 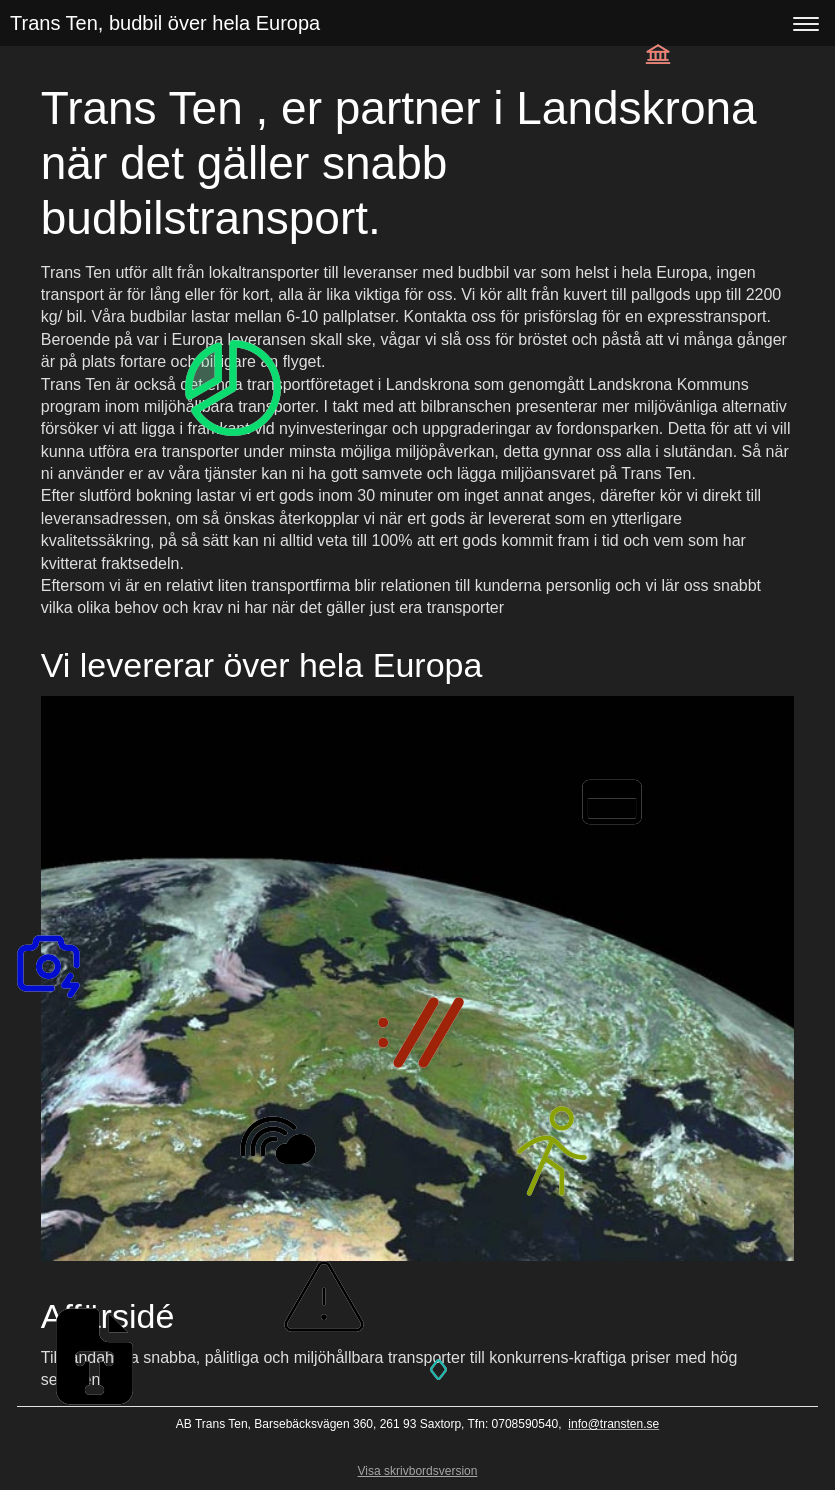 I want to click on open a text or typography file, so click(x=94, y=1356).